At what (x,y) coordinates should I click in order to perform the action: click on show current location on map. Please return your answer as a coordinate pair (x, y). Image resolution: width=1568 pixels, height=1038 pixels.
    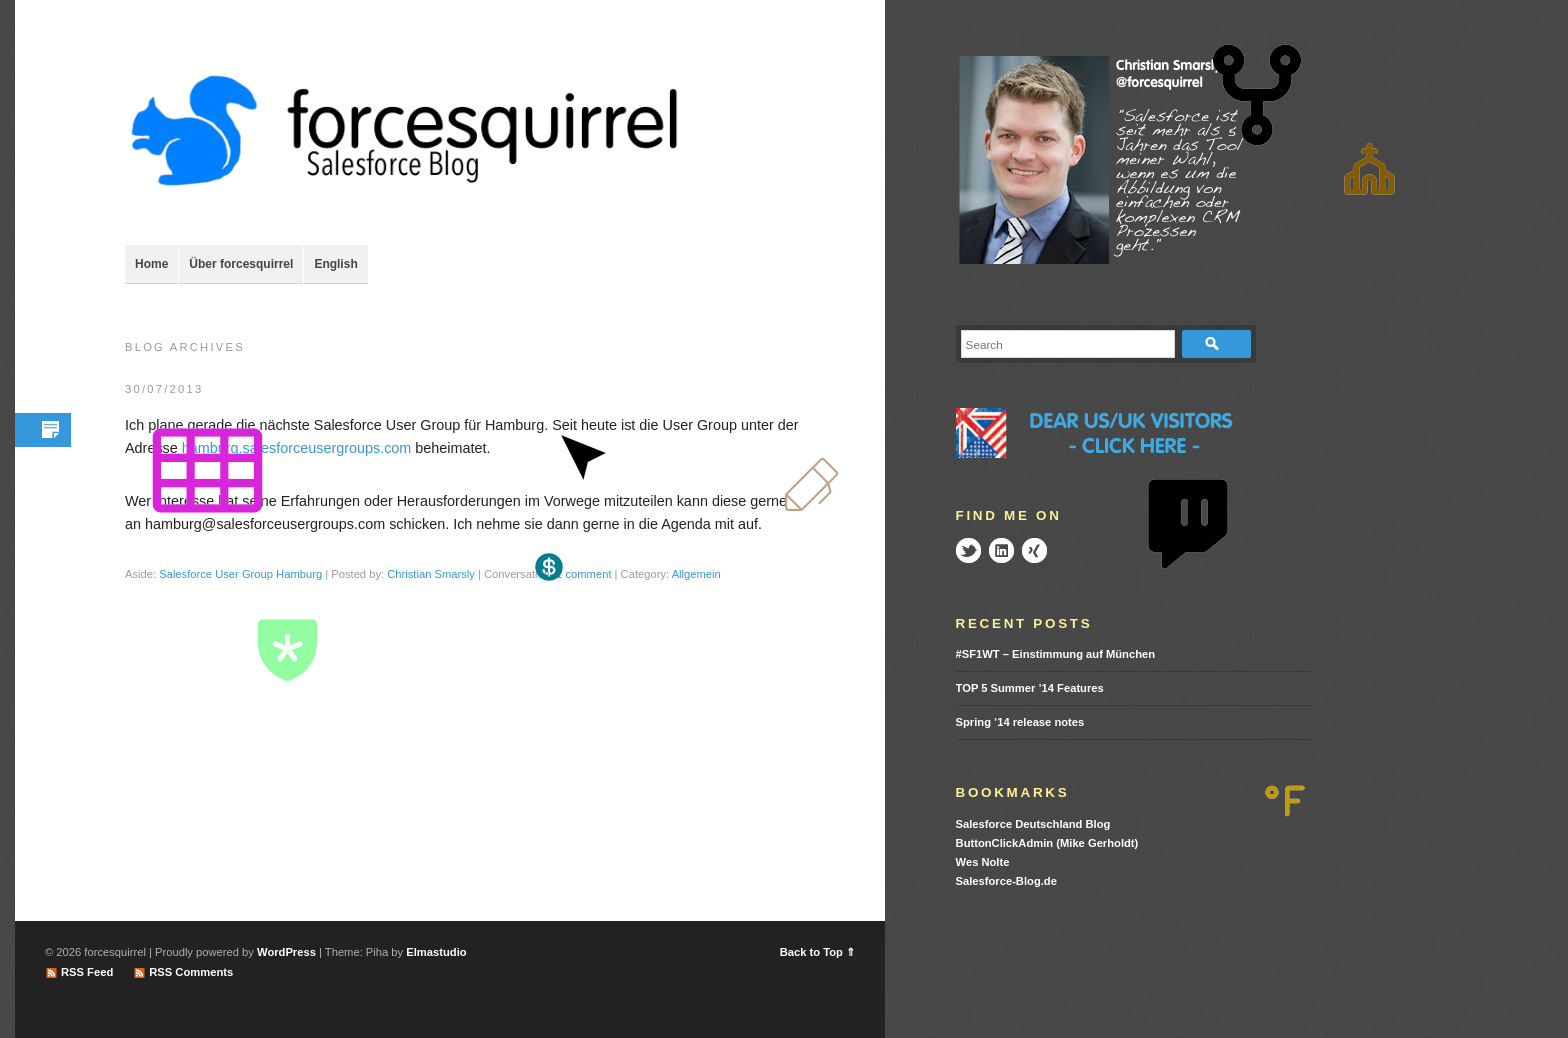
    Looking at the image, I should click on (583, 457).